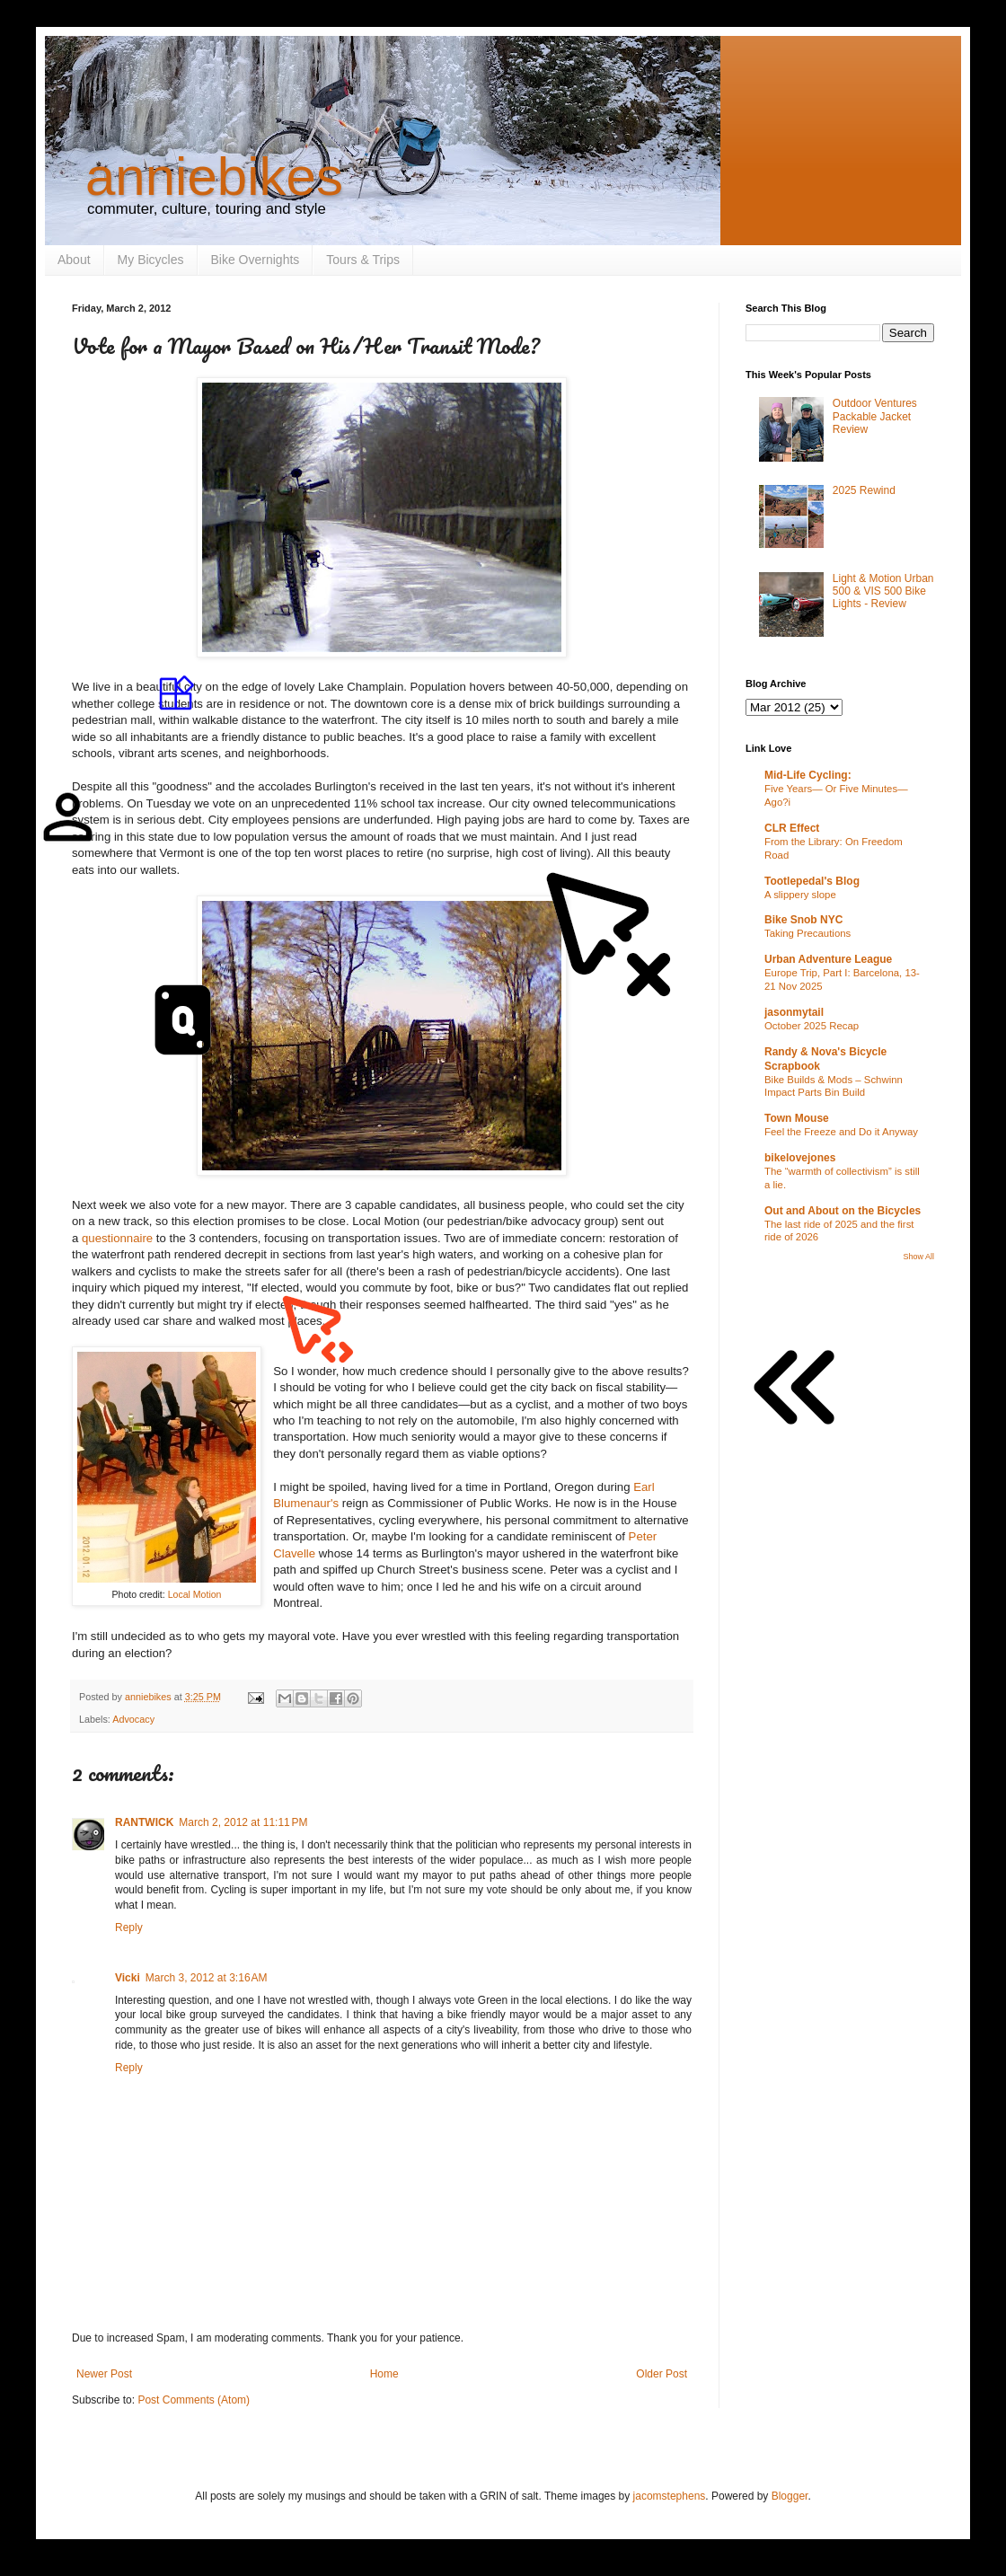 This screenshot has height=2576, width=1006. I want to click on view your profile, so click(67, 816).